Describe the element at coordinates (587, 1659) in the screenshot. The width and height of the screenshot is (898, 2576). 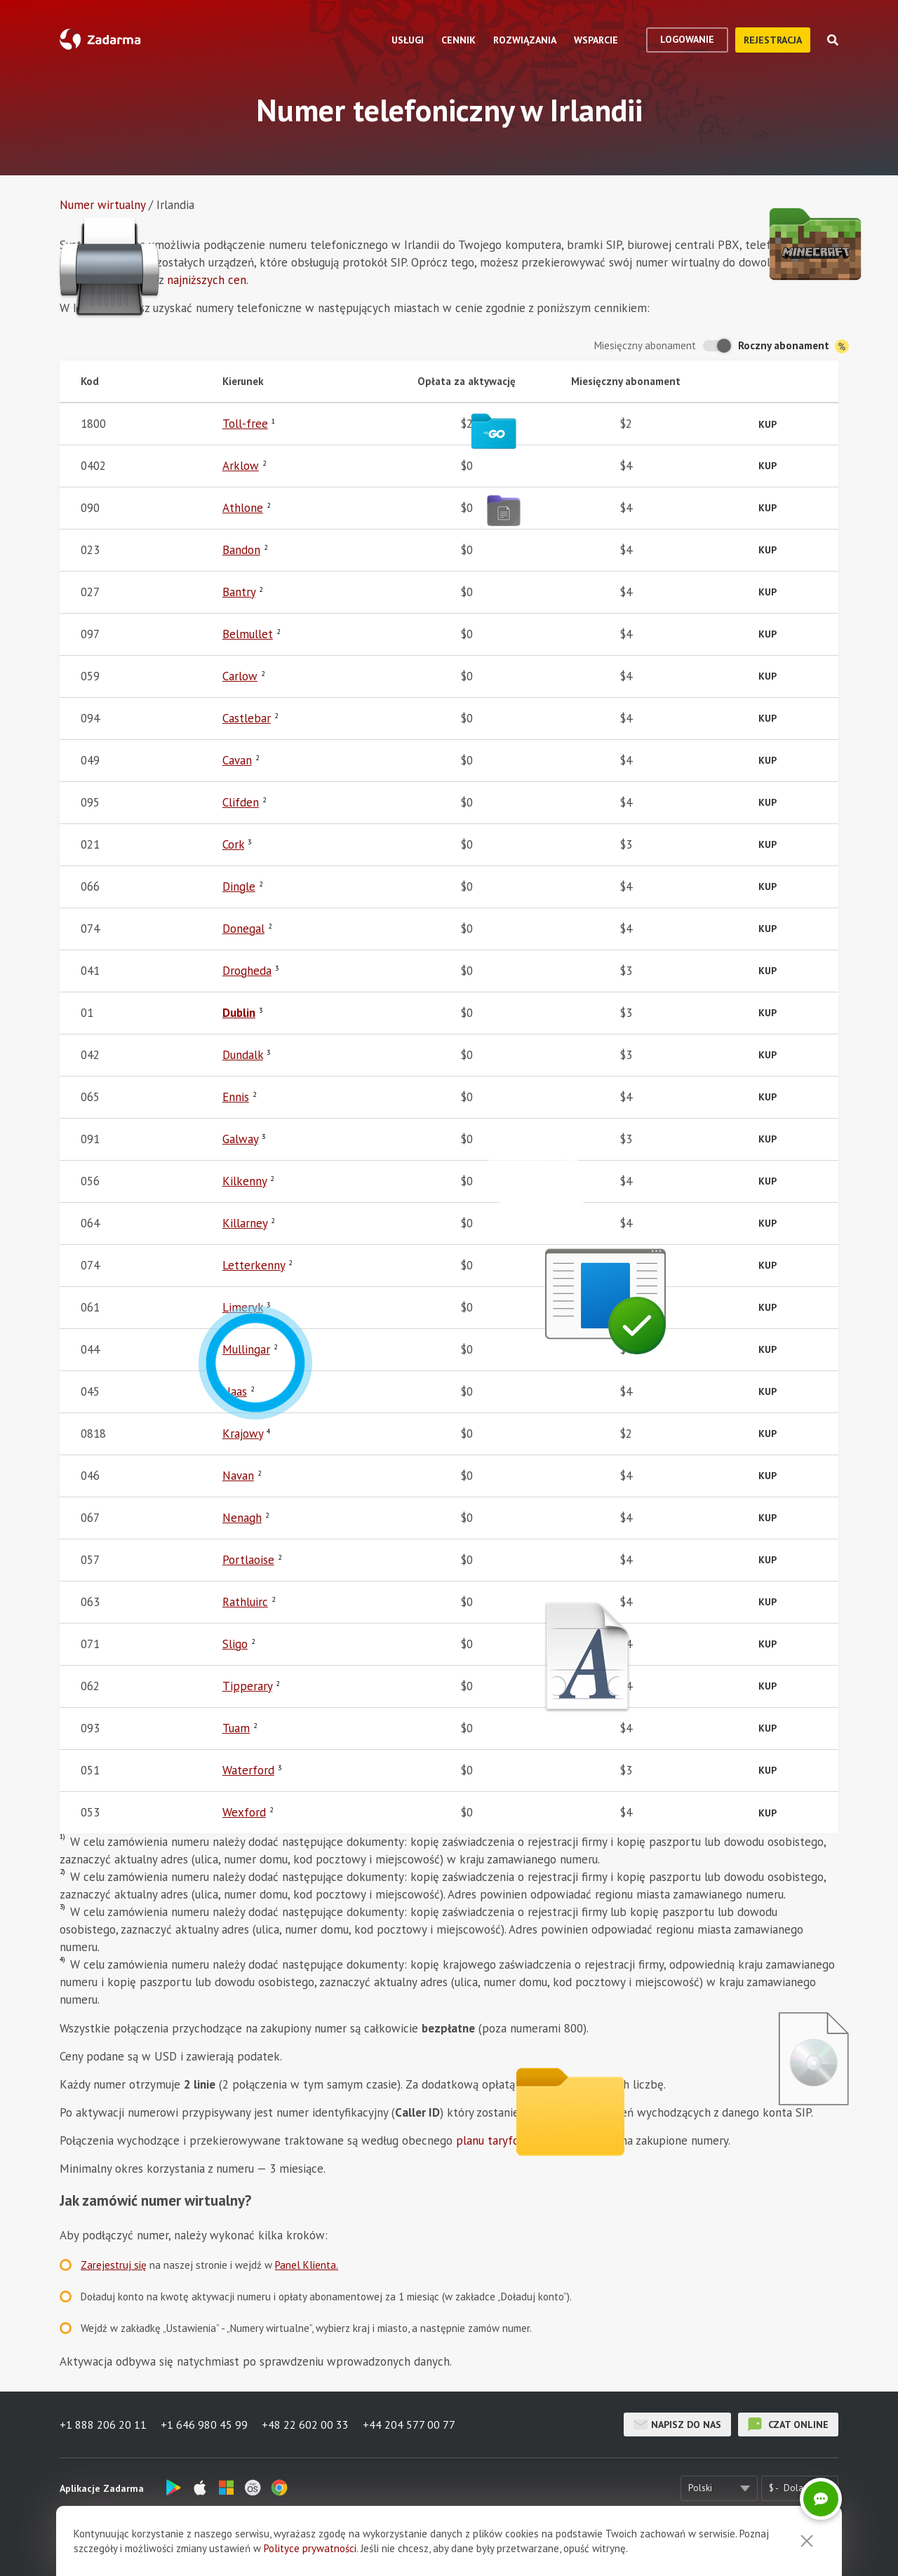
I see `access font settings or typography options` at that location.